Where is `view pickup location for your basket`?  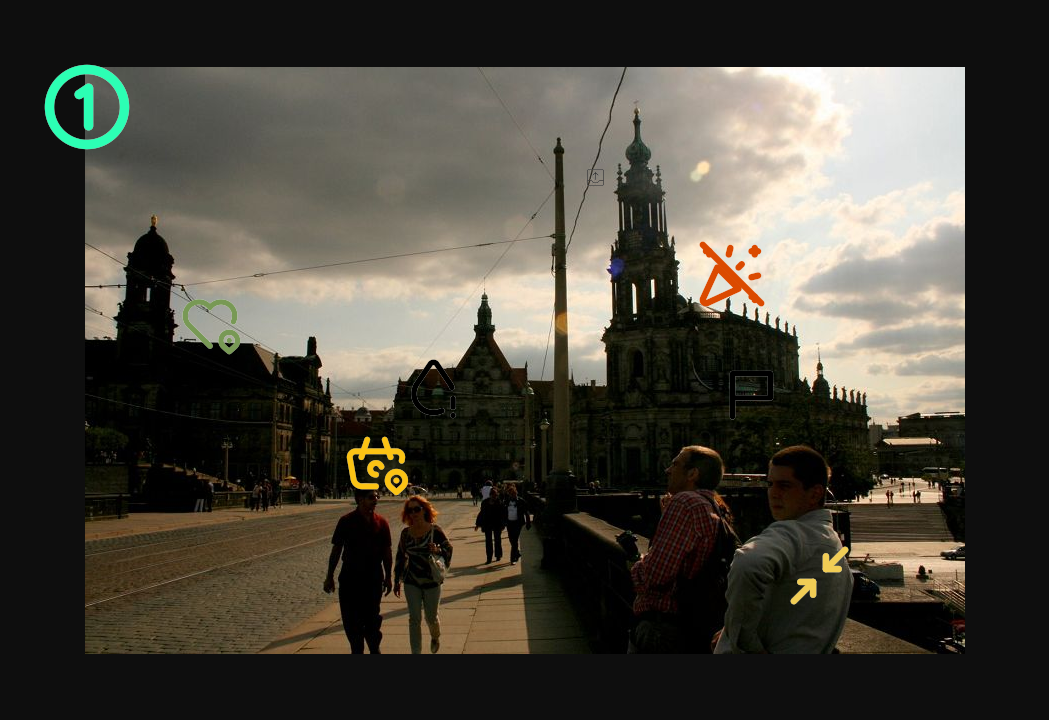
view pickup location for your basket is located at coordinates (376, 463).